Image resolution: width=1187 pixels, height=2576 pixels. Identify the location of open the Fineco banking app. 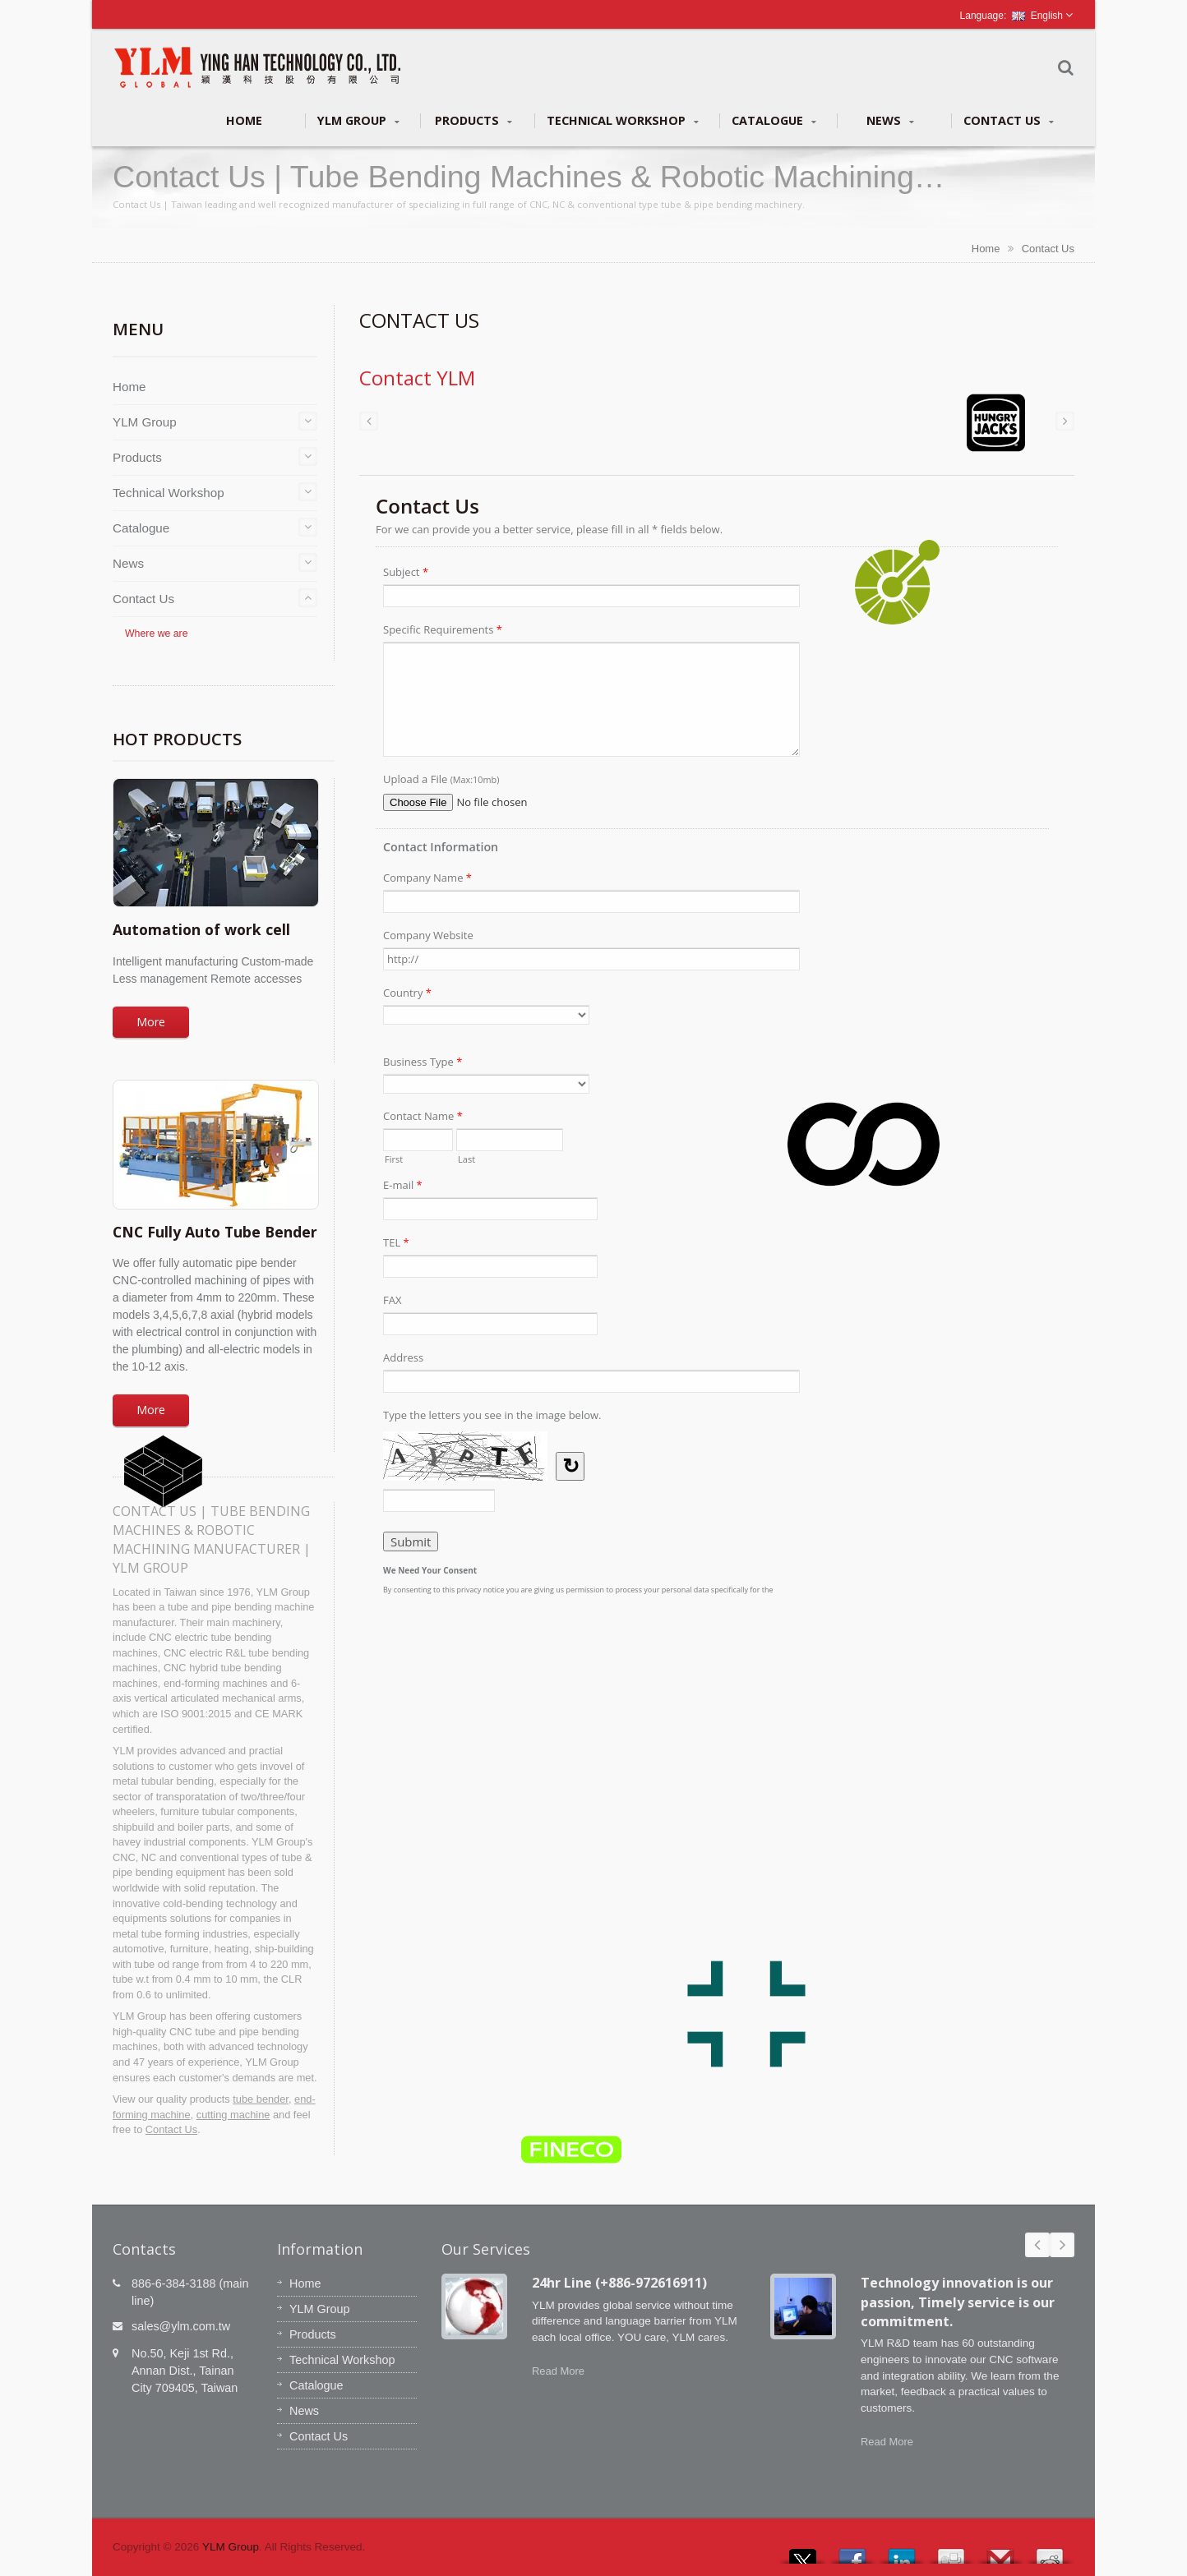
(571, 2150).